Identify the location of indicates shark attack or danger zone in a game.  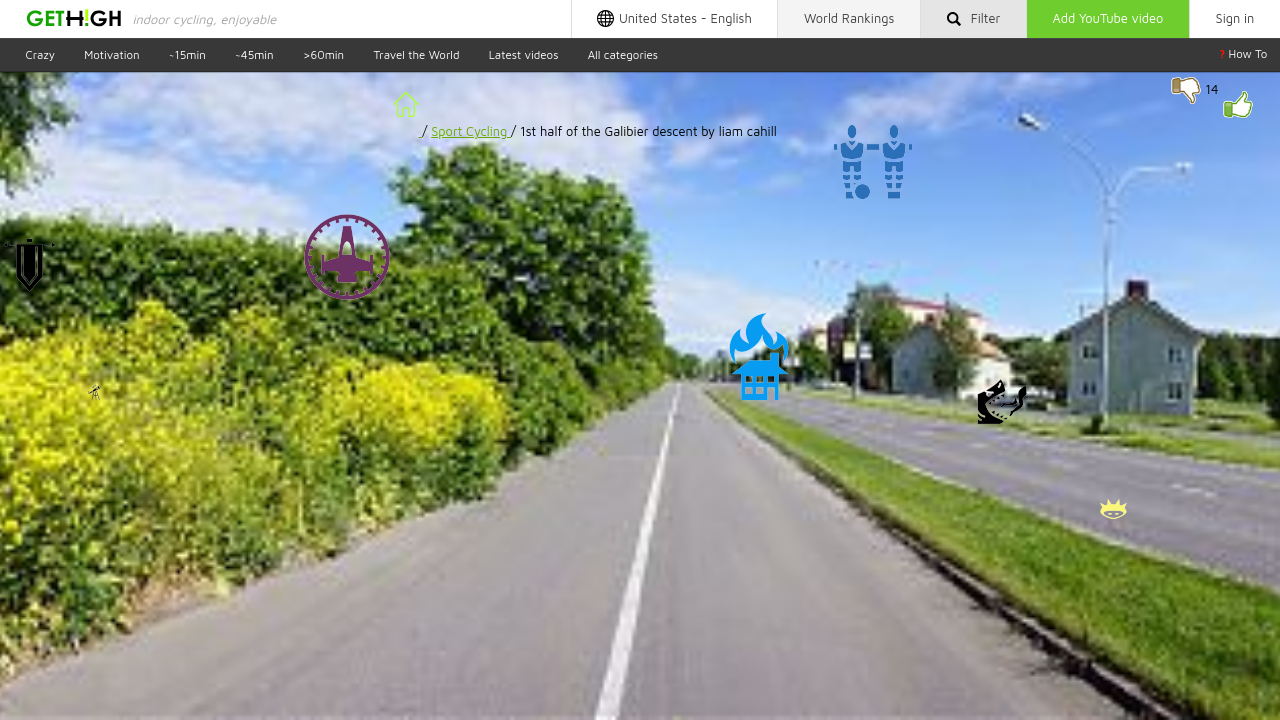
(1002, 400).